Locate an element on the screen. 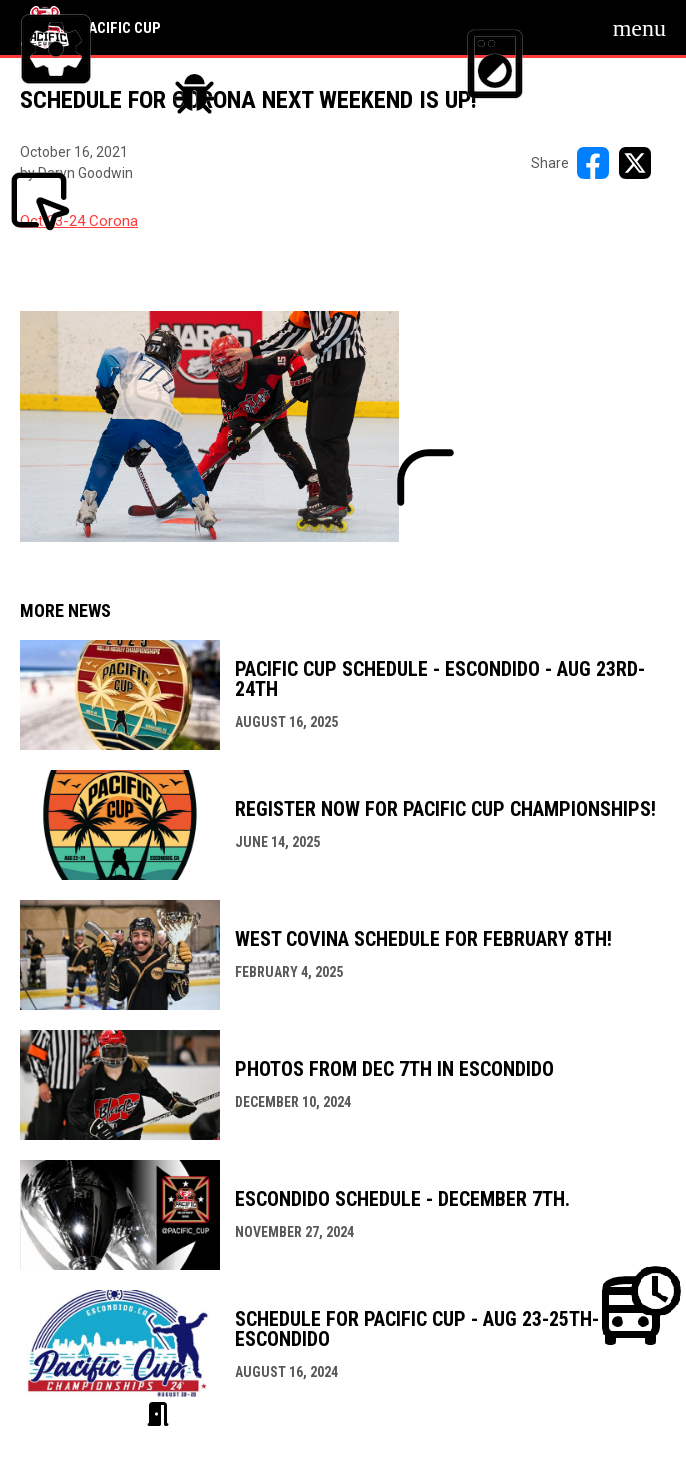  view bus or transit departure times is located at coordinates (641, 1305).